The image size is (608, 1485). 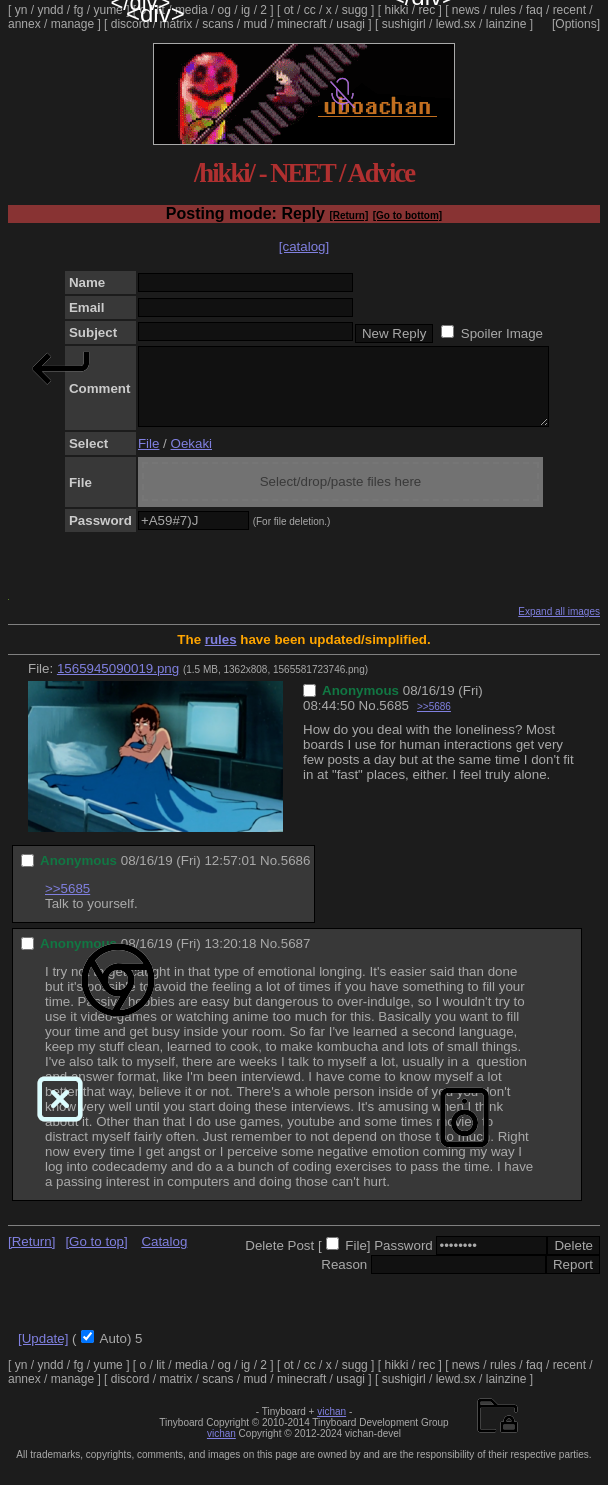 What do you see at coordinates (61, 366) in the screenshot?
I see `insert a newline or line break` at bounding box center [61, 366].